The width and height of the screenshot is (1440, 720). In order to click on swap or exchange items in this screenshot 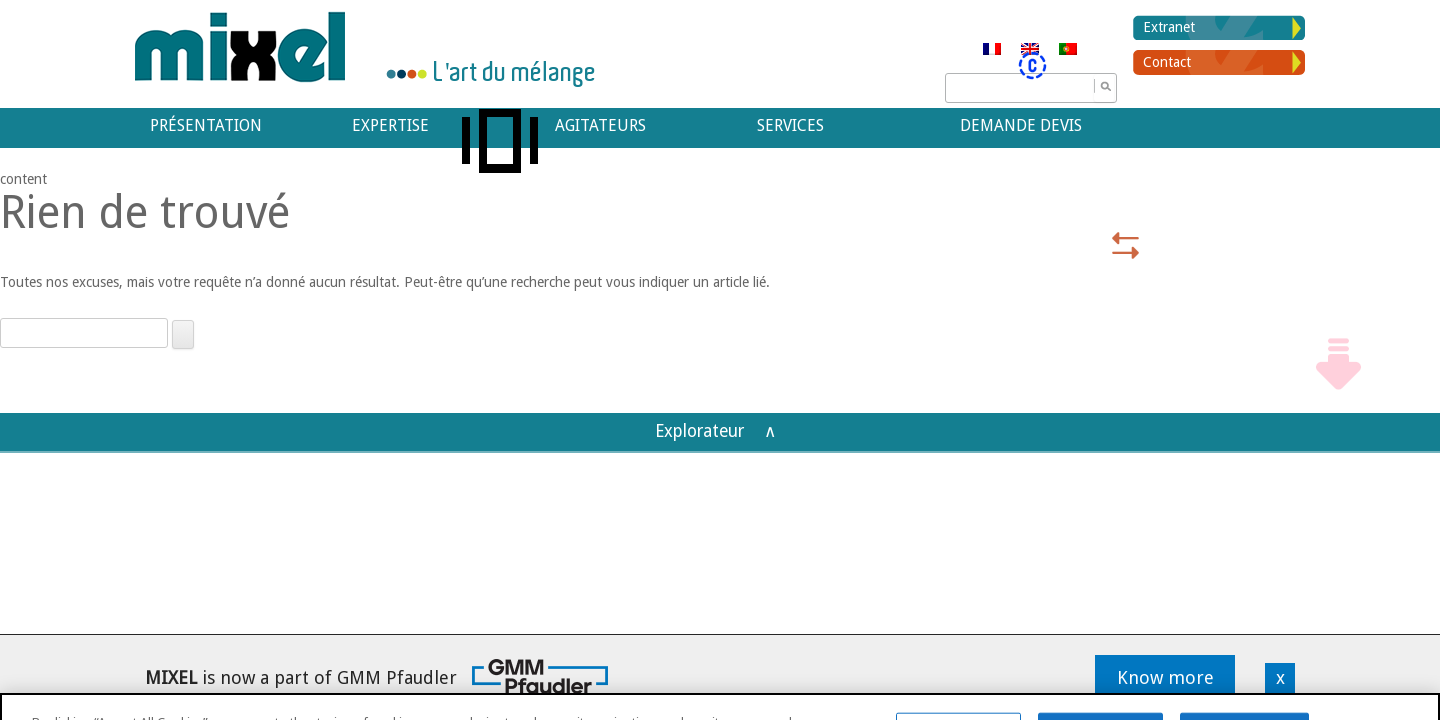, I will do `click(1125, 245)`.